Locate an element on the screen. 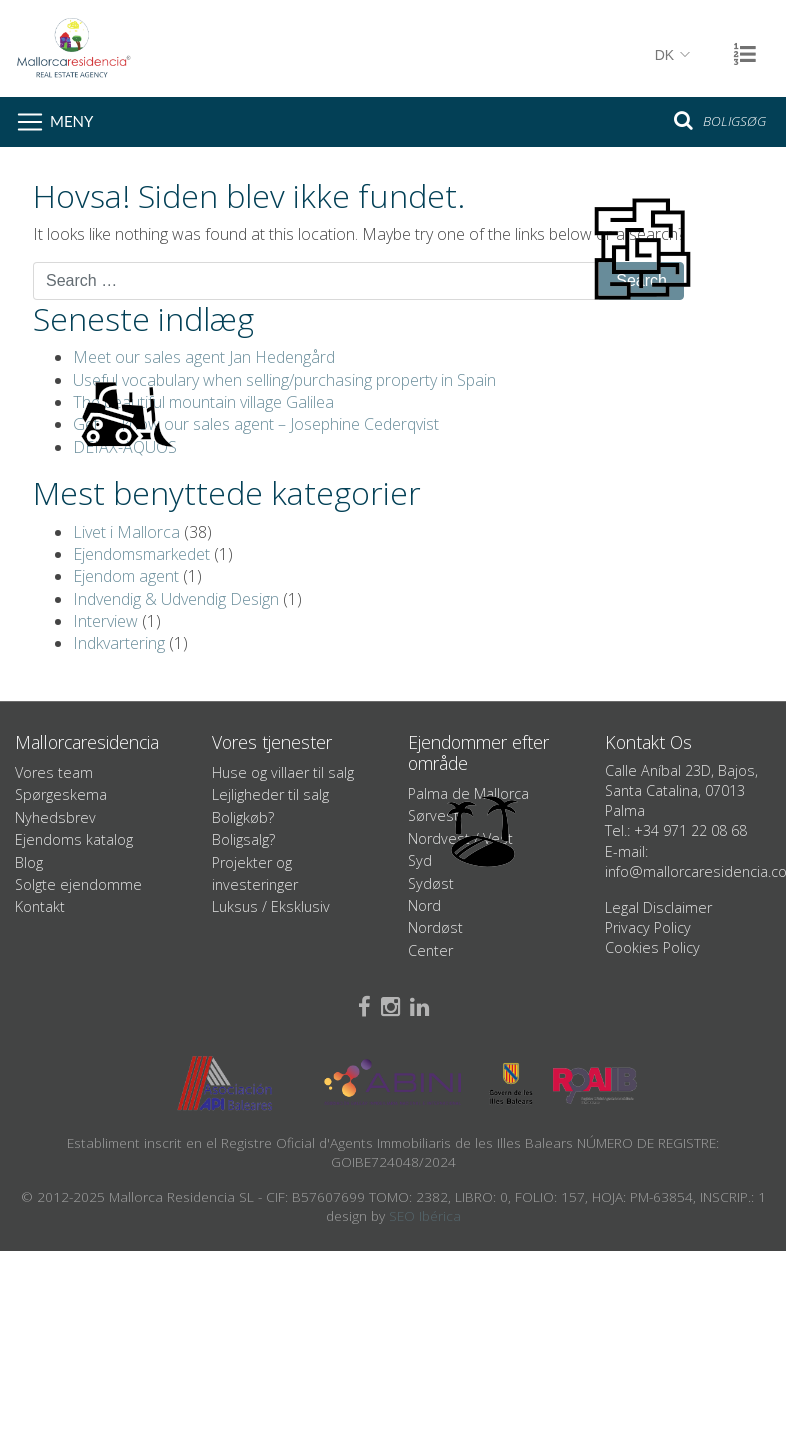 Image resolution: width=786 pixels, height=1430 pixels. indicates a desert or tropical location in a game is located at coordinates (482, 831).